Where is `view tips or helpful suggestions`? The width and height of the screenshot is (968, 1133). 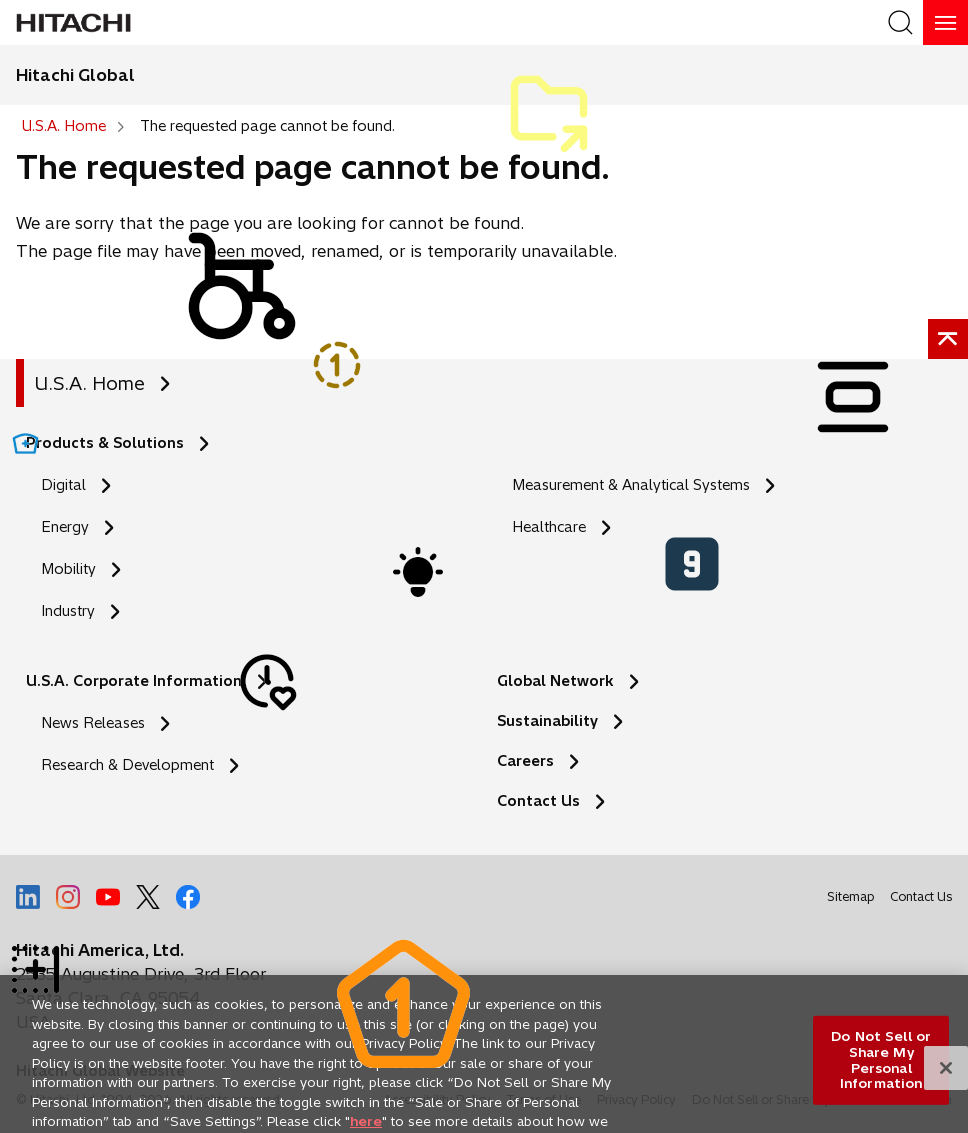
view tips or helpful suggestions is located at coordinates (418, 572).